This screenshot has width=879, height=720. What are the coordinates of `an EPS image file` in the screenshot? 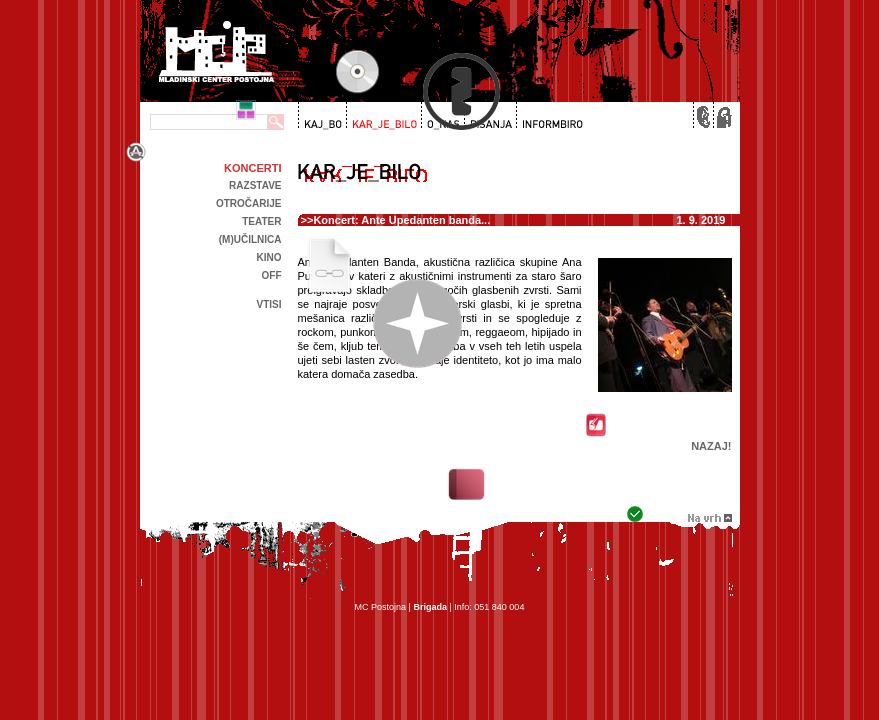 It's located at (596, 425).